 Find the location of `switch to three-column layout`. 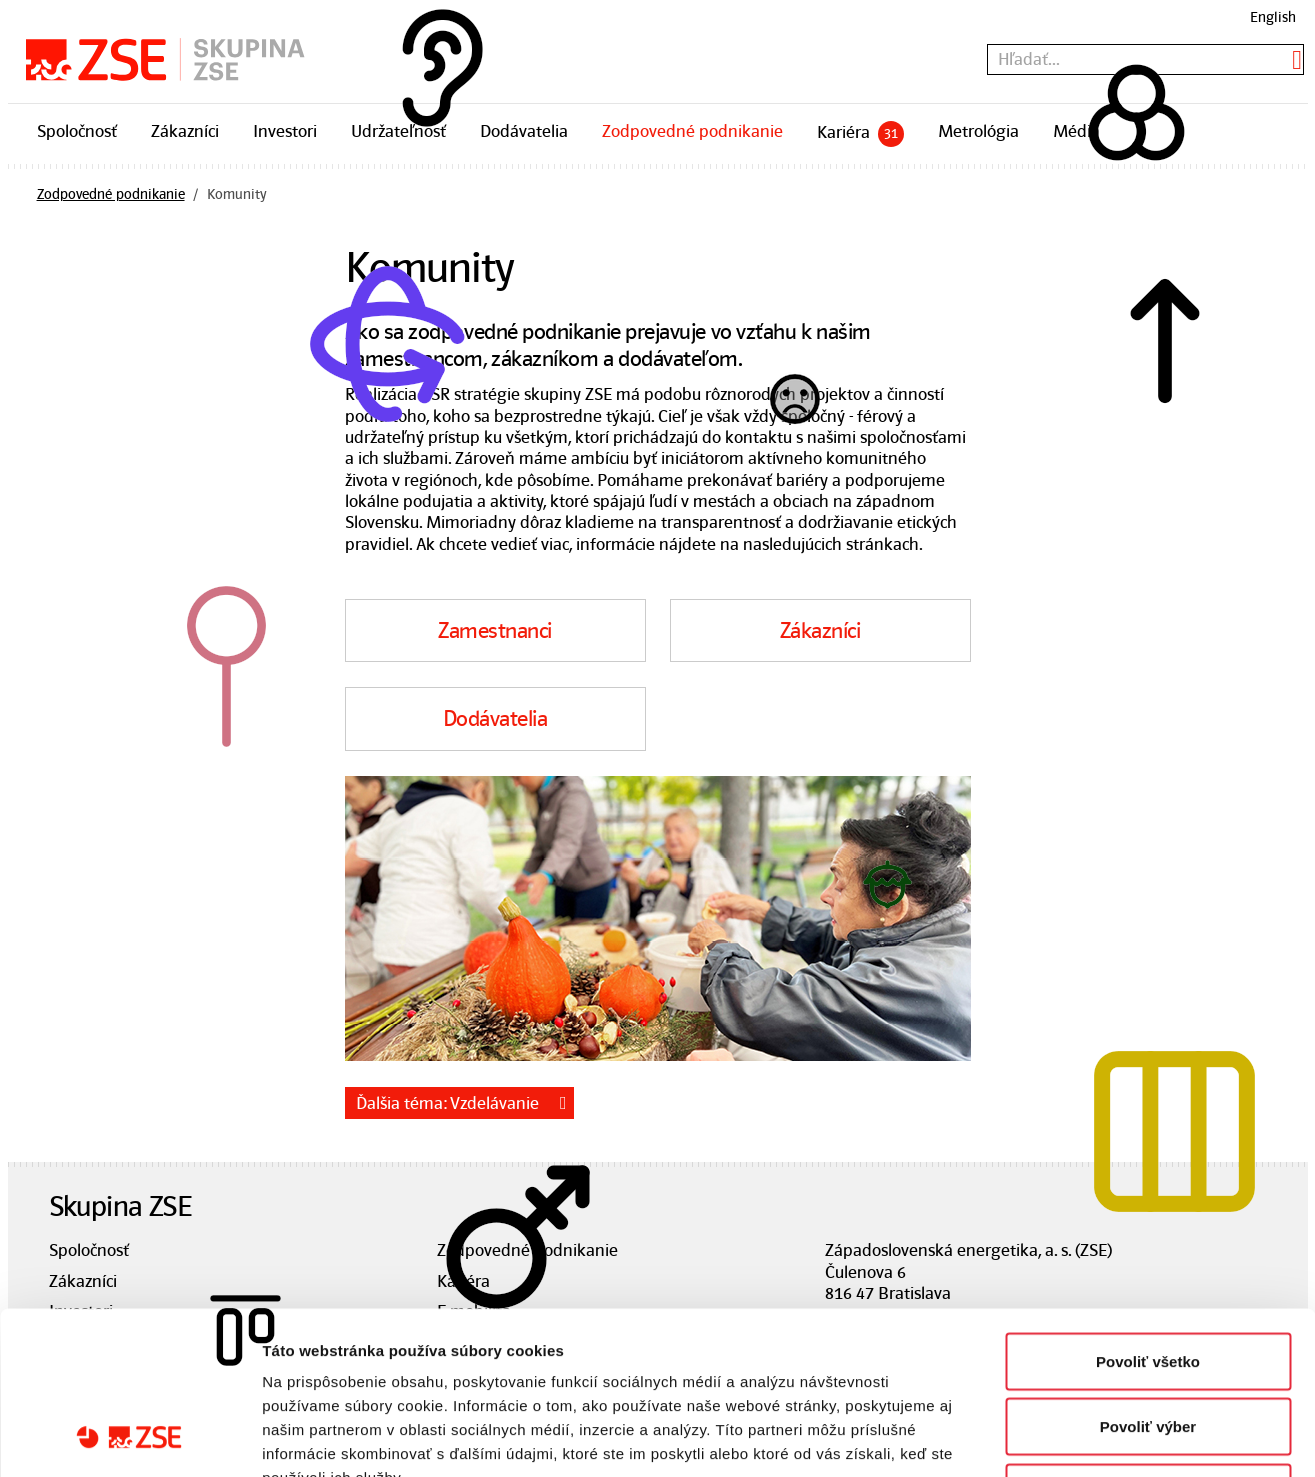

switch to three-column layout is located at coordinates (1174, 1131).